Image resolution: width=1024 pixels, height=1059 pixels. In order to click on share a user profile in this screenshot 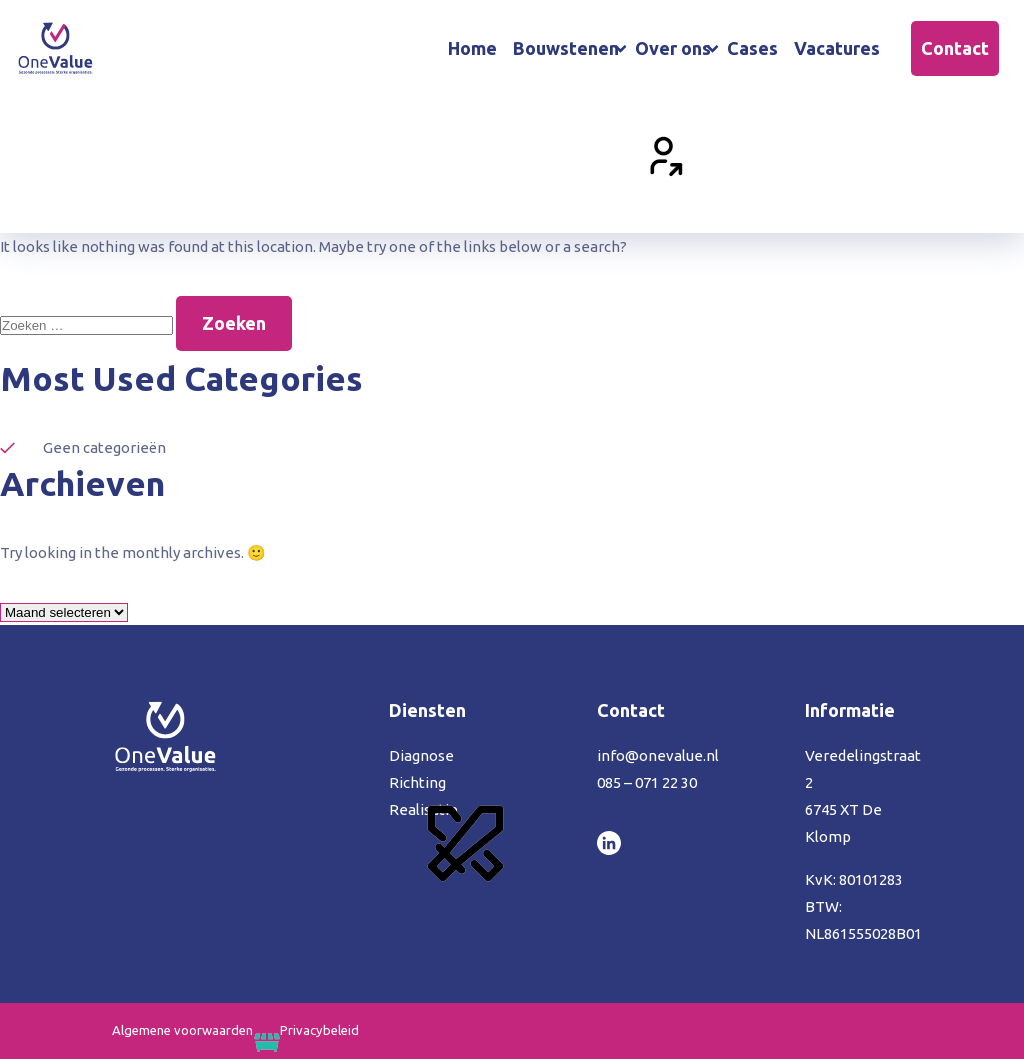, I will do `click(663, 155)`.